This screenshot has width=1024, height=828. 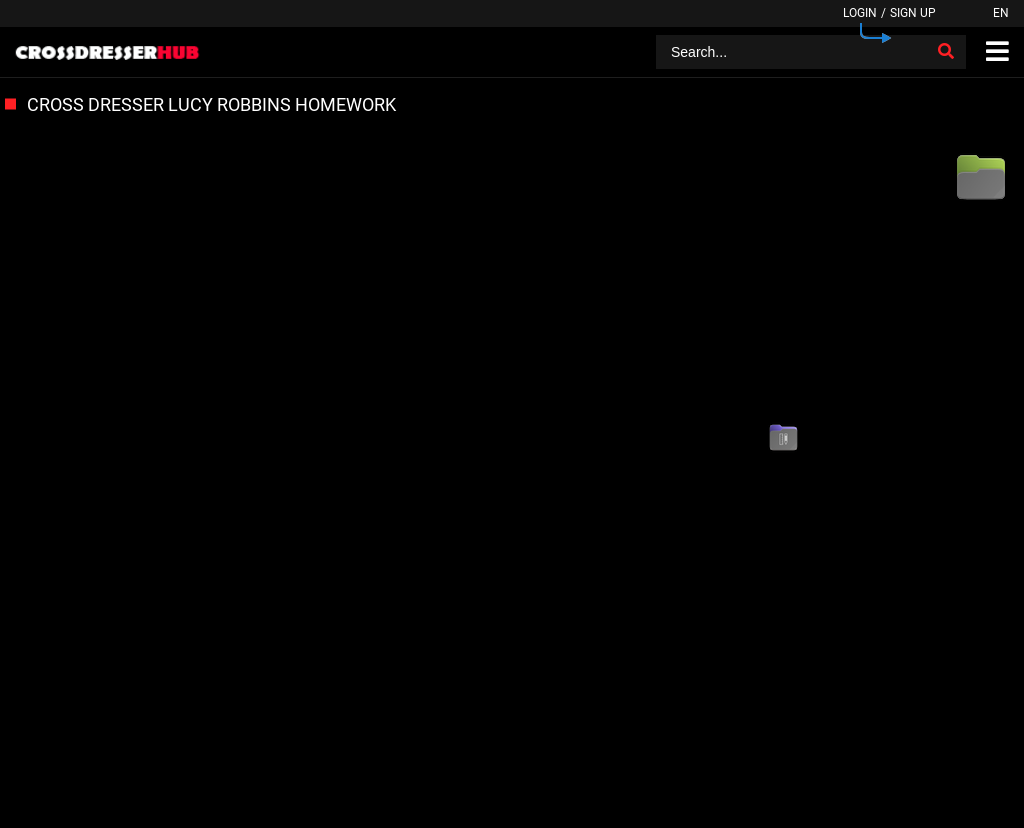 What do you see at coordinates (876, 31) in the screenshot?
I see `forward an email to another recipient` at bounding box center [876, 31].